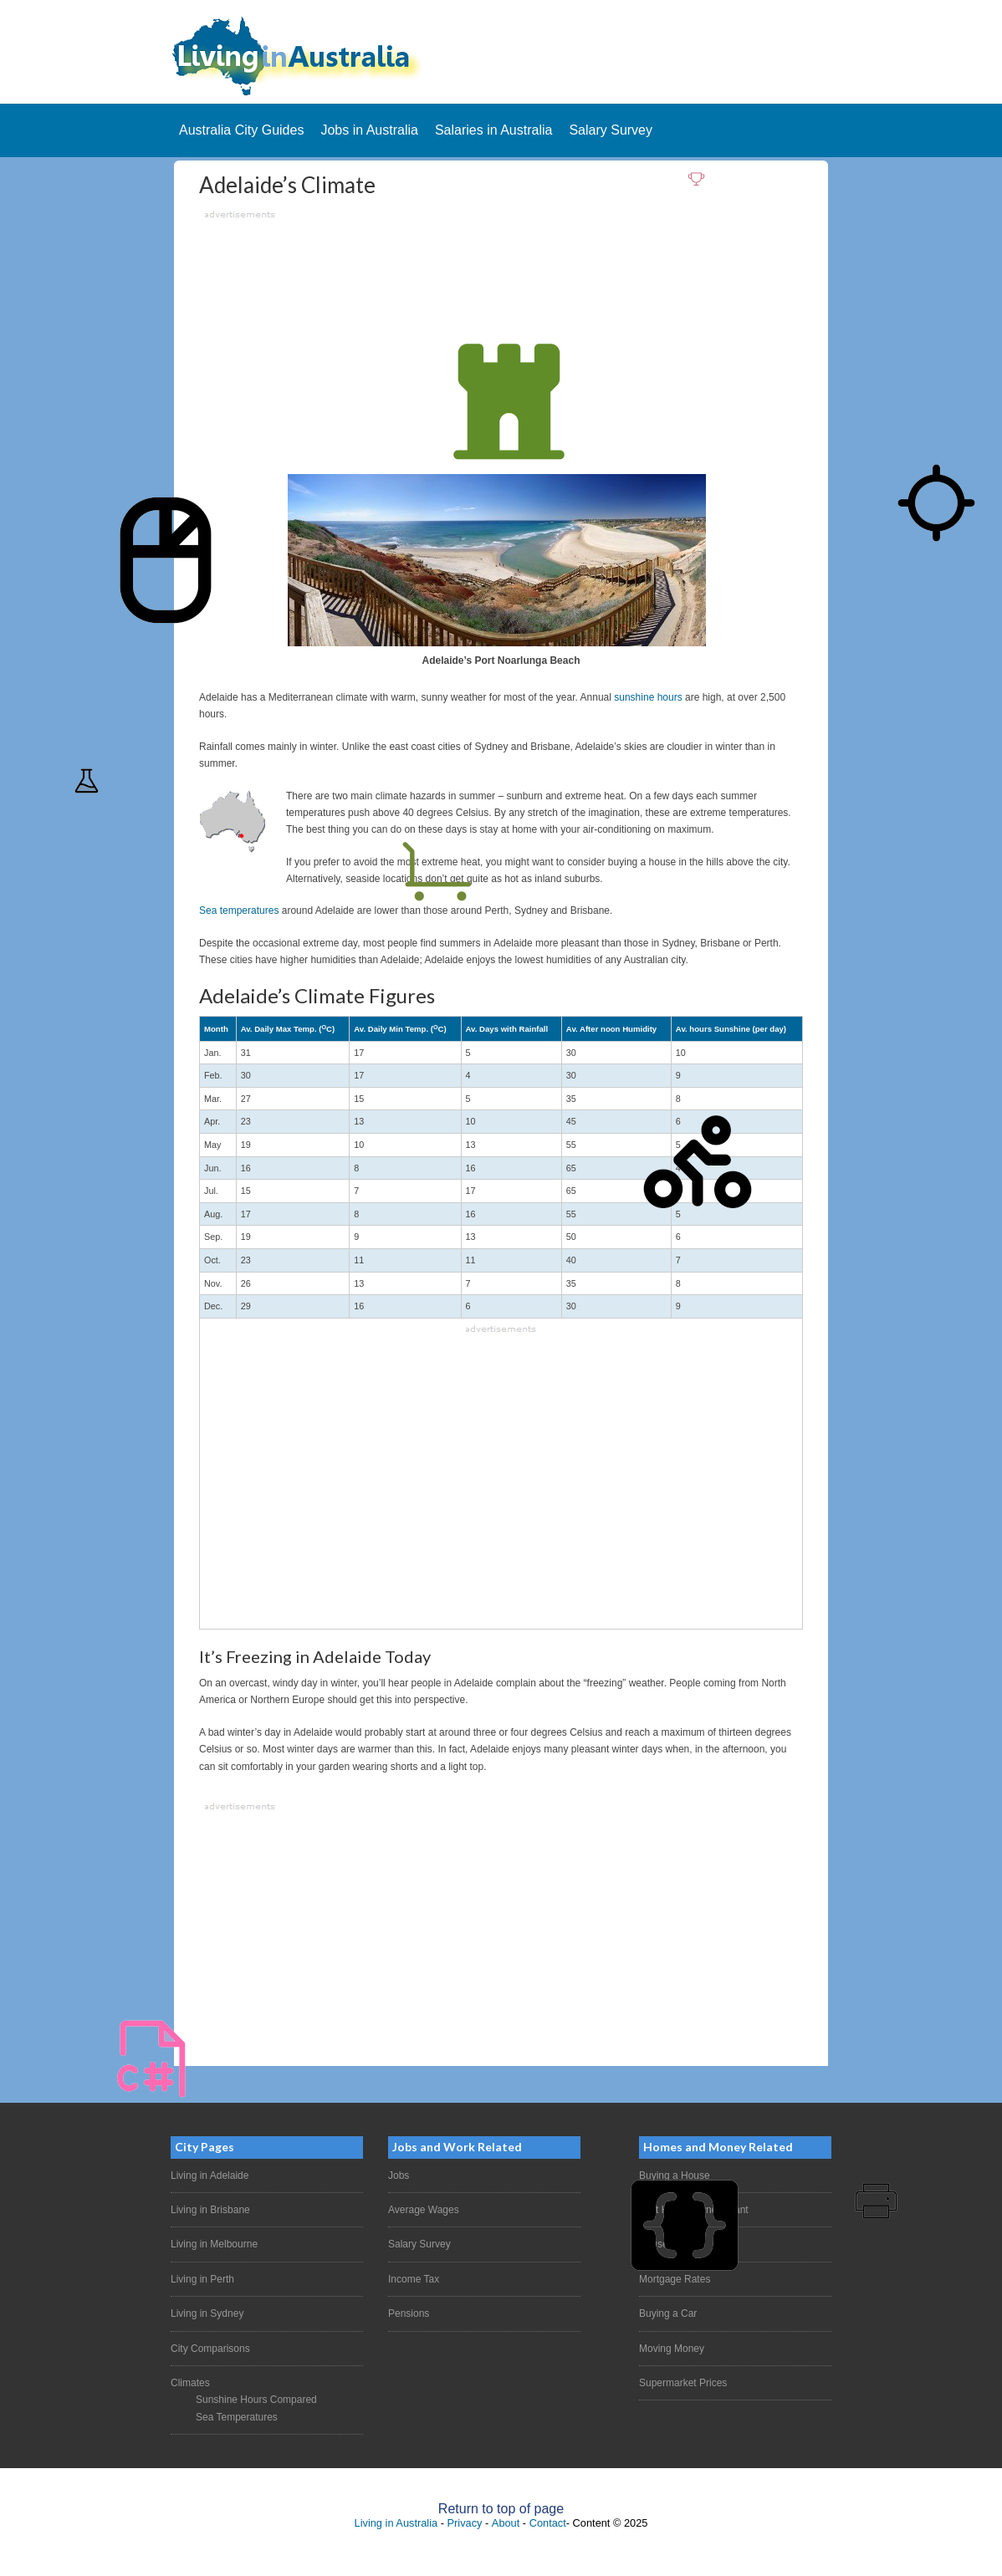 The width and height of the screenshot is (1002, 2576). I want to click on print the current document, so click(876, 2201).